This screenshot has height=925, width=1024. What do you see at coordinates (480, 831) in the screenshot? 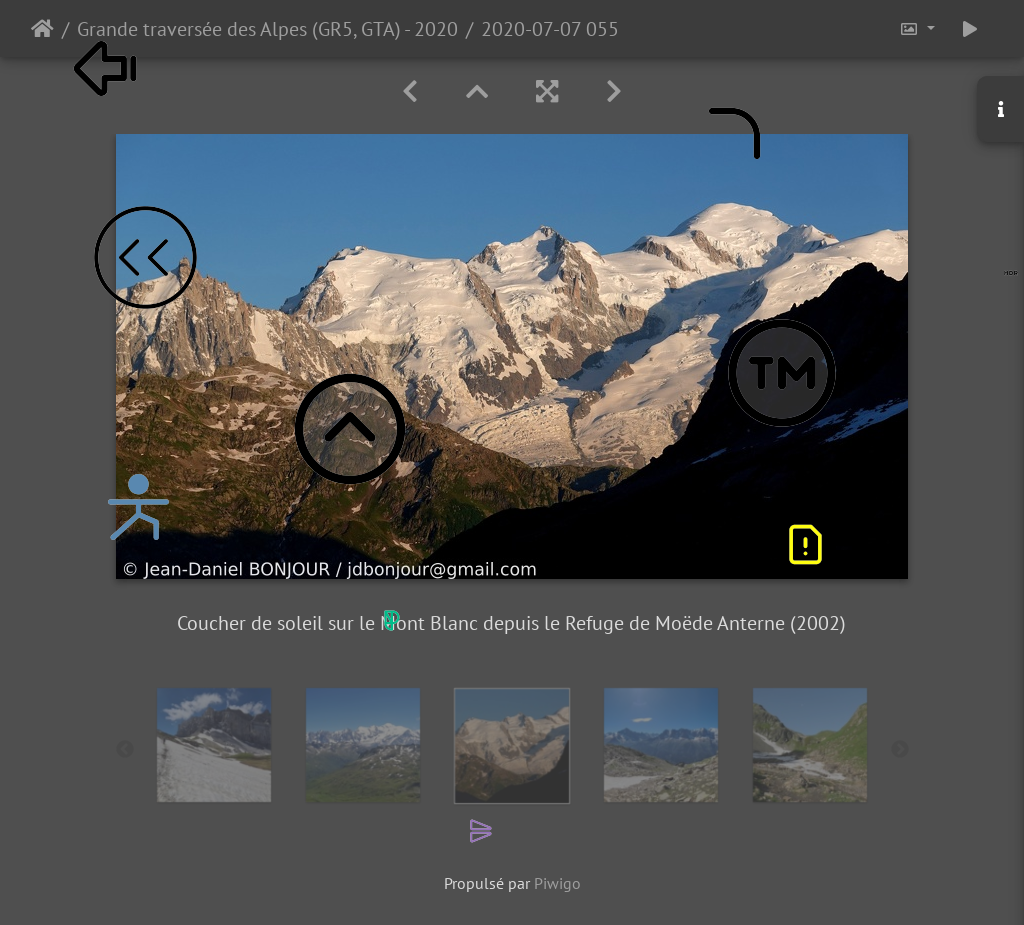
I see `flip image or content vertically` at bounding box center [480, 831].